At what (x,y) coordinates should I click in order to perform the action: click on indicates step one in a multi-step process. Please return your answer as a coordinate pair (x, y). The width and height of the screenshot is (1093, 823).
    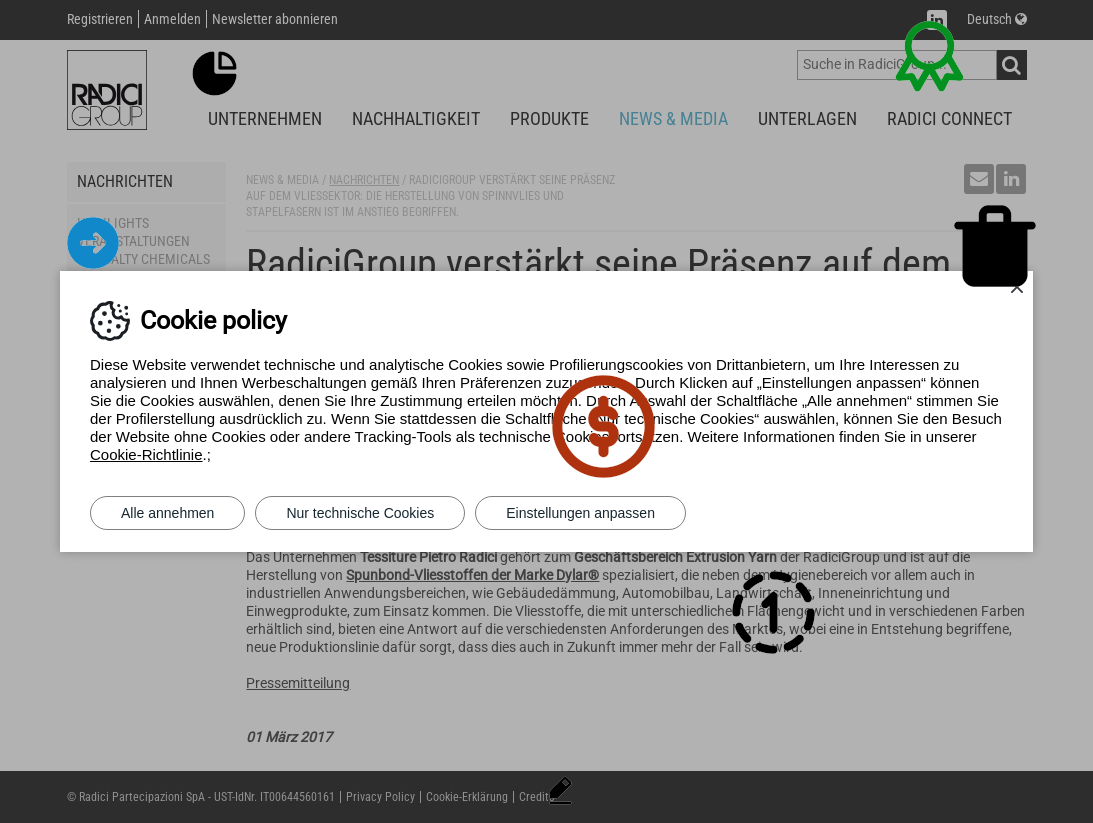
    Looking at the image, I should click on (773, 612).